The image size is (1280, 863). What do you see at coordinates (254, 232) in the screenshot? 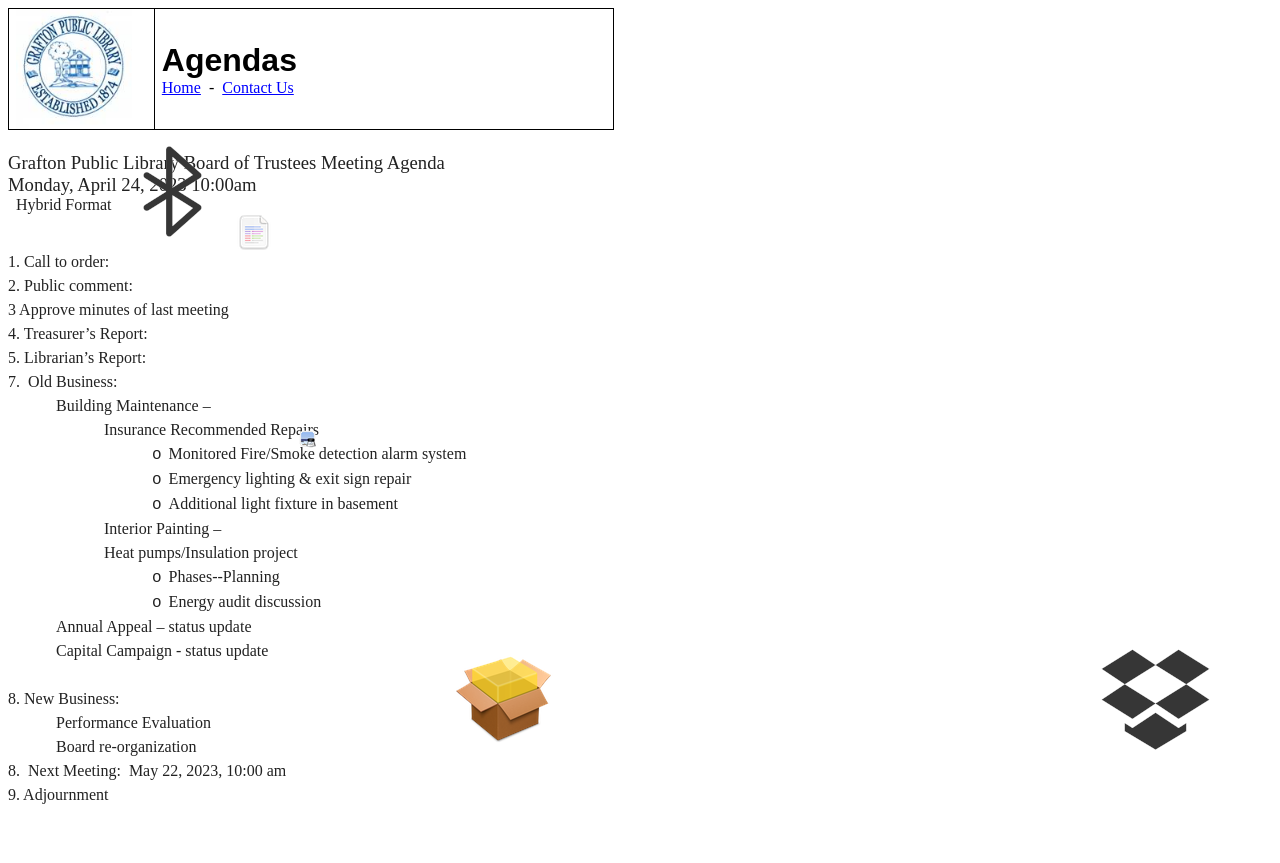
I see `access development tools and applications` at bounding box center [254, 232].